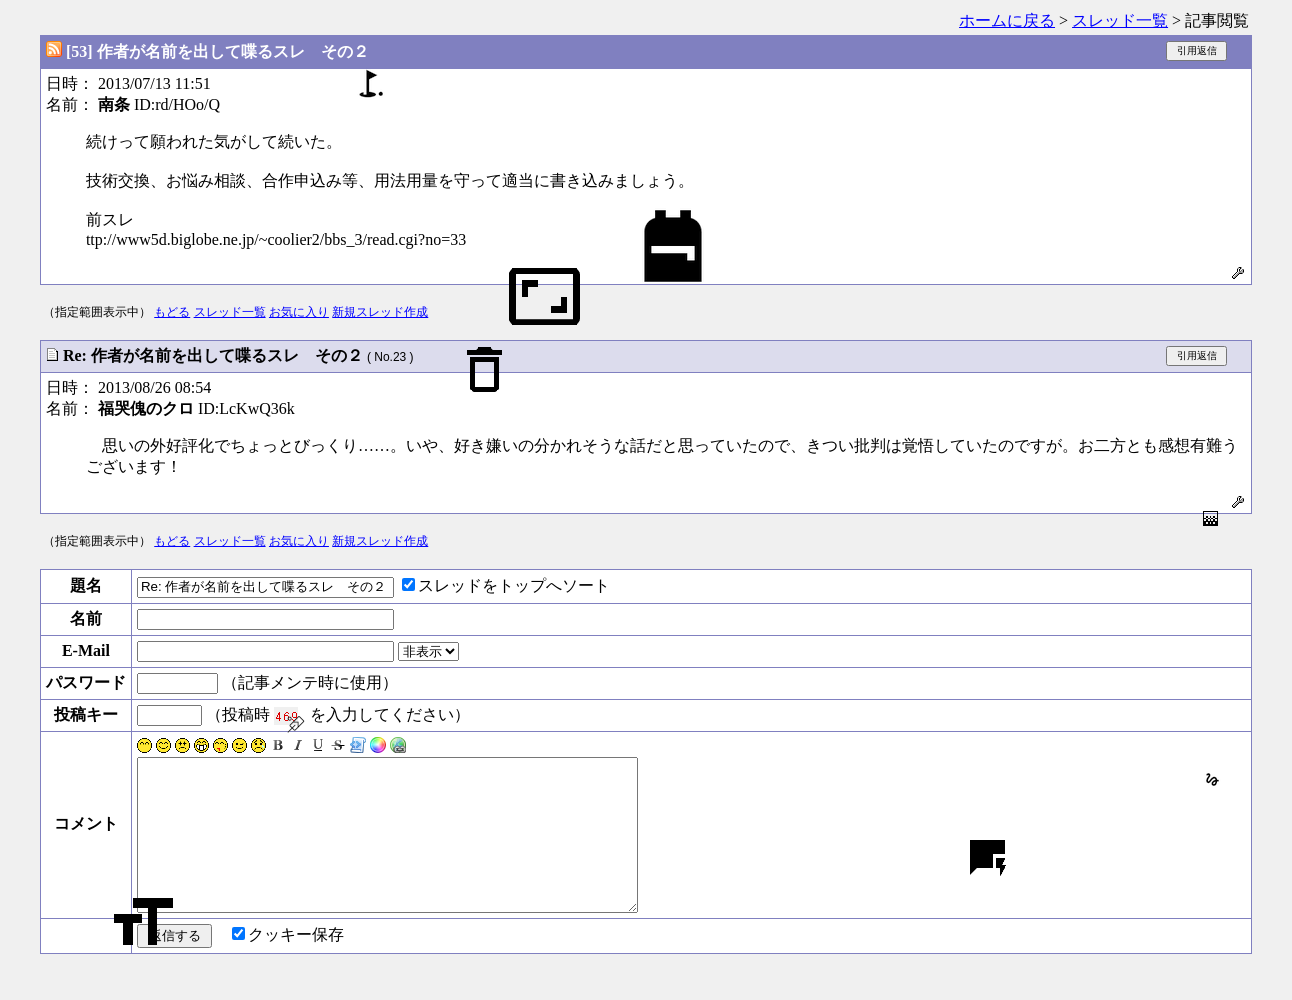  Describe the element at coordinates (987, 857) in the screenshot. I see `send a quick reply to a message` at that location.